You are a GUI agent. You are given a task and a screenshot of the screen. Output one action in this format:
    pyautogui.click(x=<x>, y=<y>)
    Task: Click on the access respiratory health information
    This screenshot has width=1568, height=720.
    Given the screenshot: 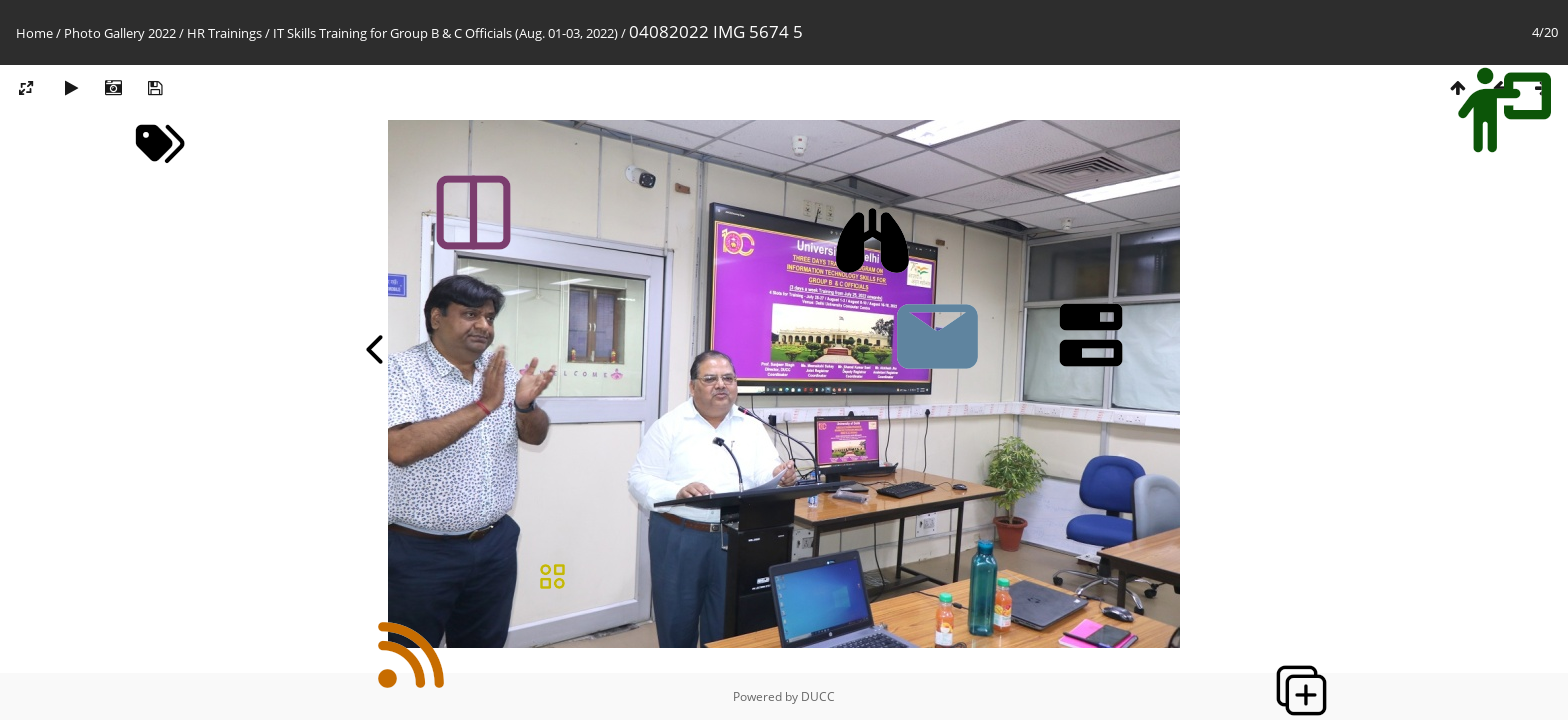 What is the action you would take?
    pyautogui.click(x=872, y=240)
    